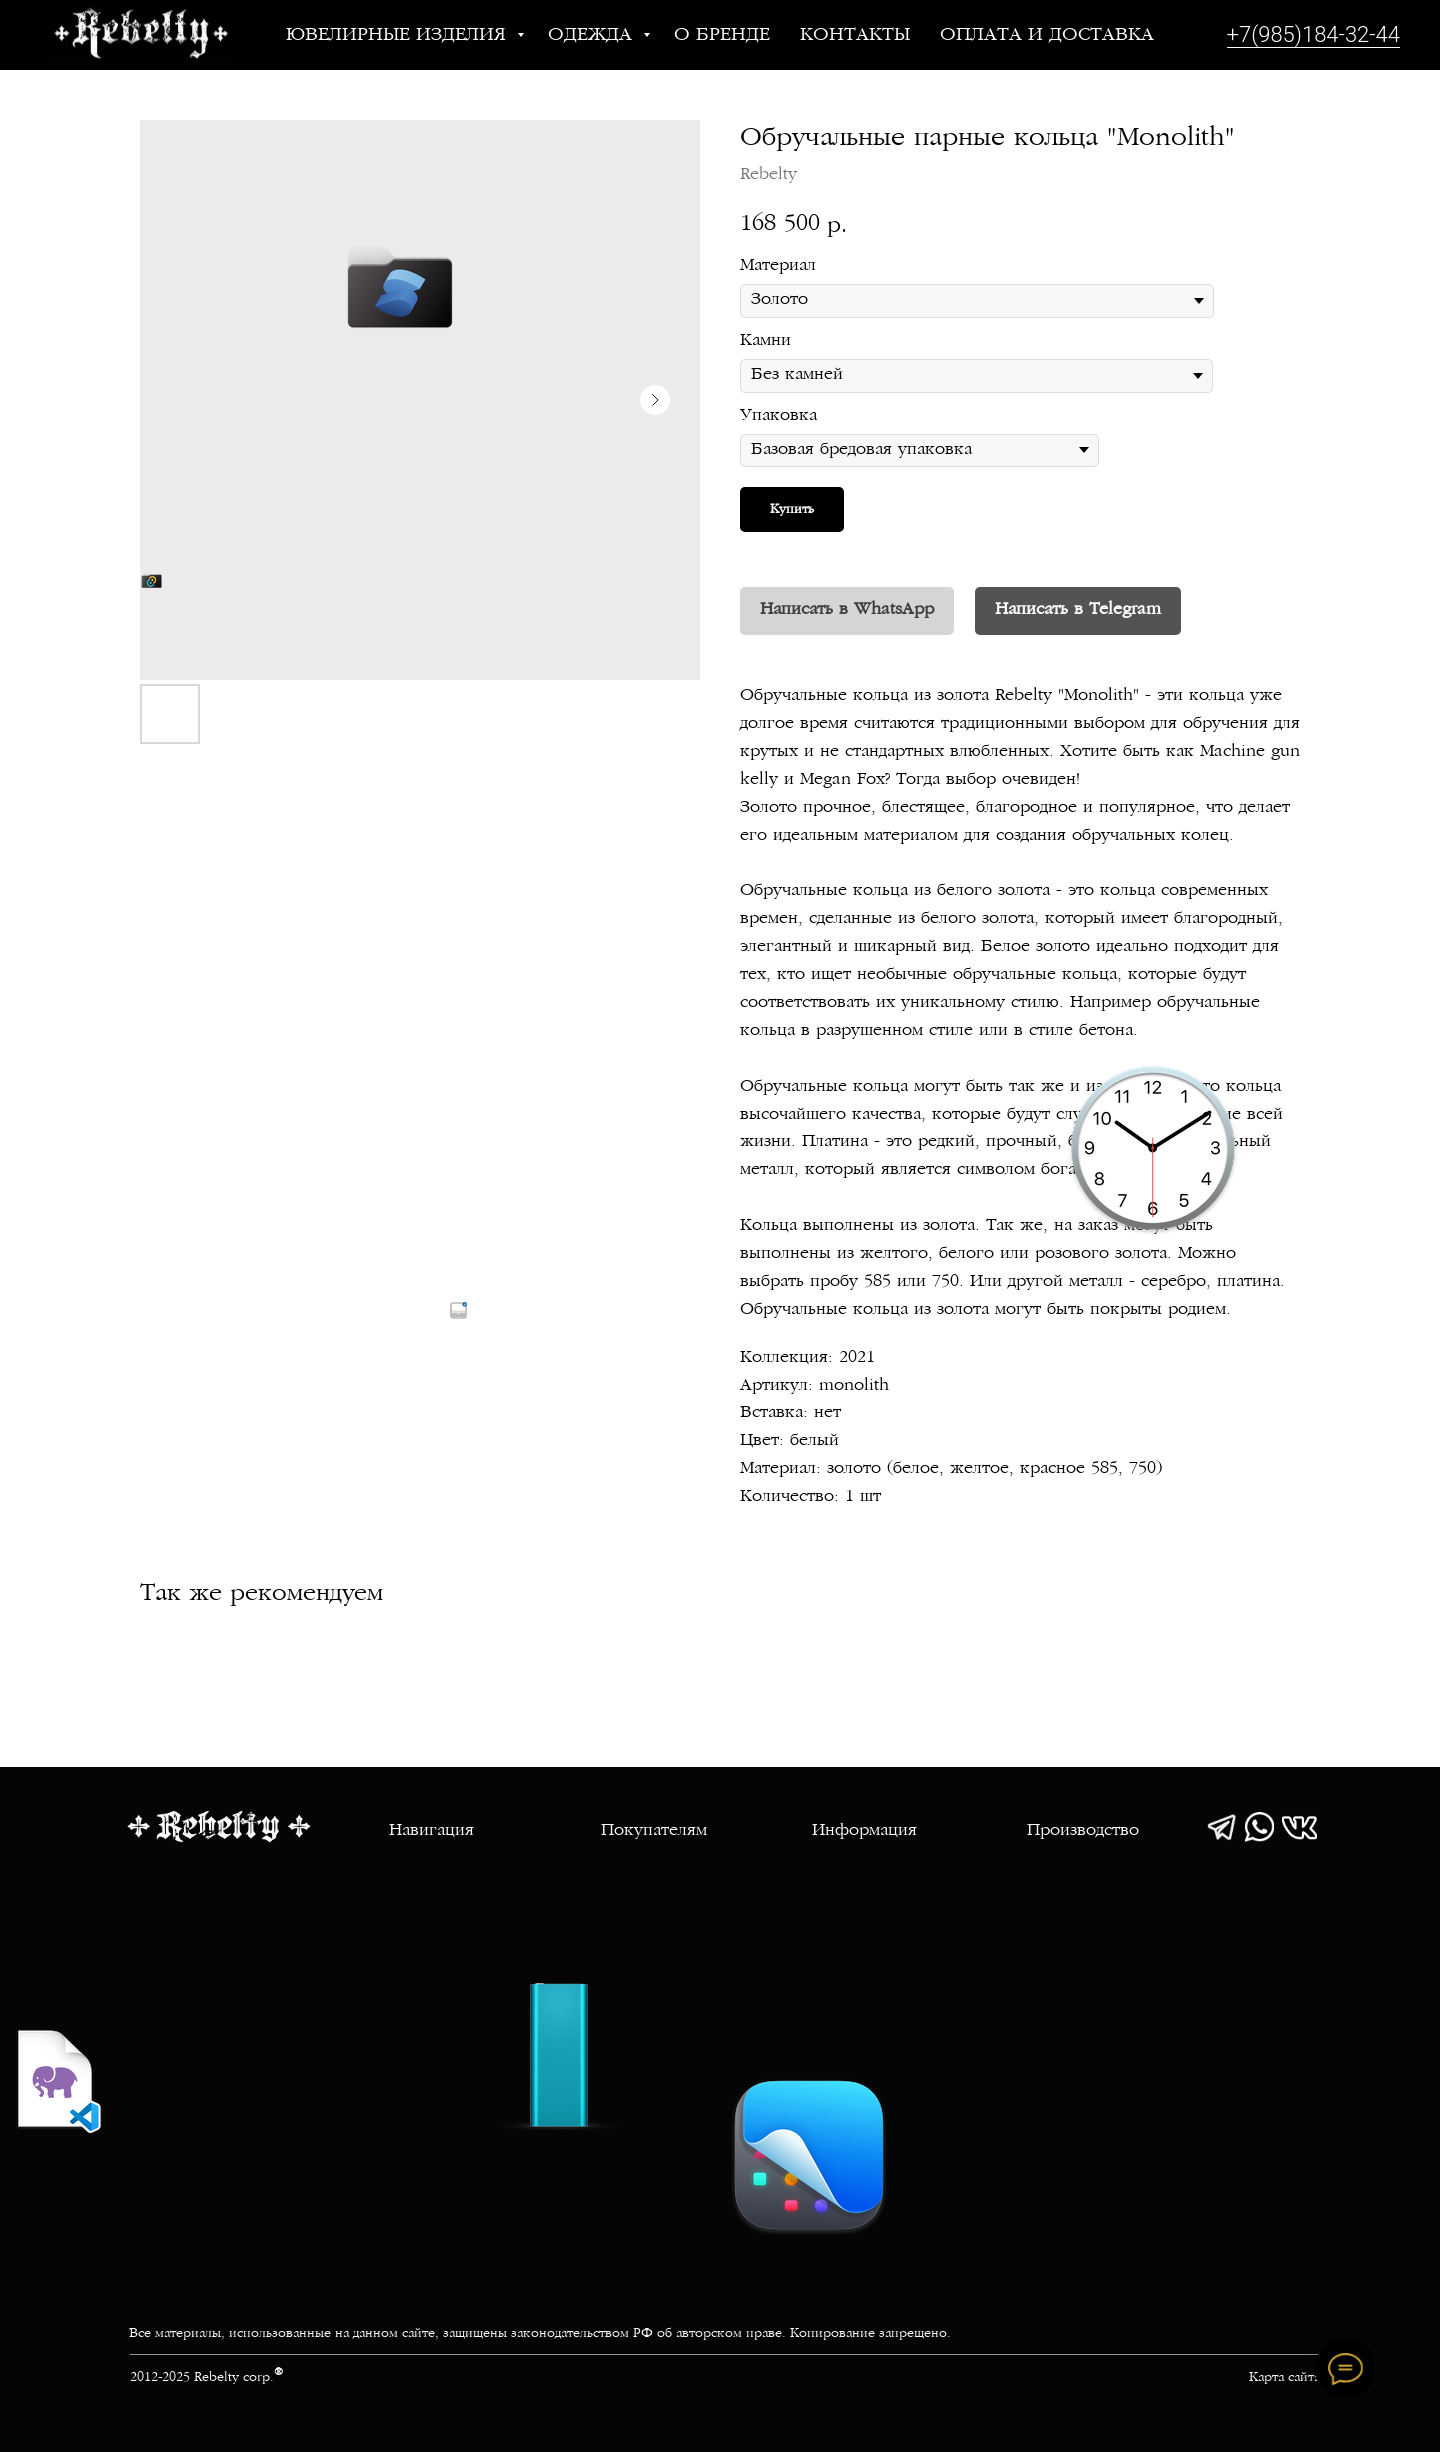 Image resolution: width=1440 pixels, height=2452 pixels. I want to click on open tauri project folder, so click(151, 580).